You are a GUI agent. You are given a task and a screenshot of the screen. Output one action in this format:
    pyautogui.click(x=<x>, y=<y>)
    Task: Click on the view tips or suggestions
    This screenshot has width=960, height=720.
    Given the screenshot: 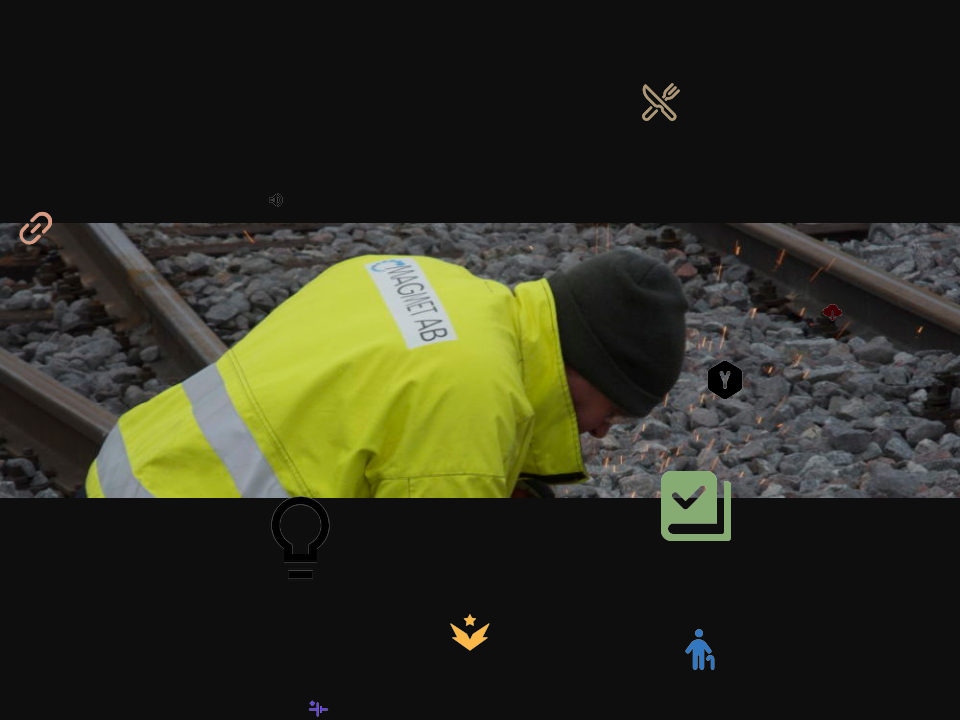 What is the action you would take?
    pyautogui.click(x=300, y=537)
    